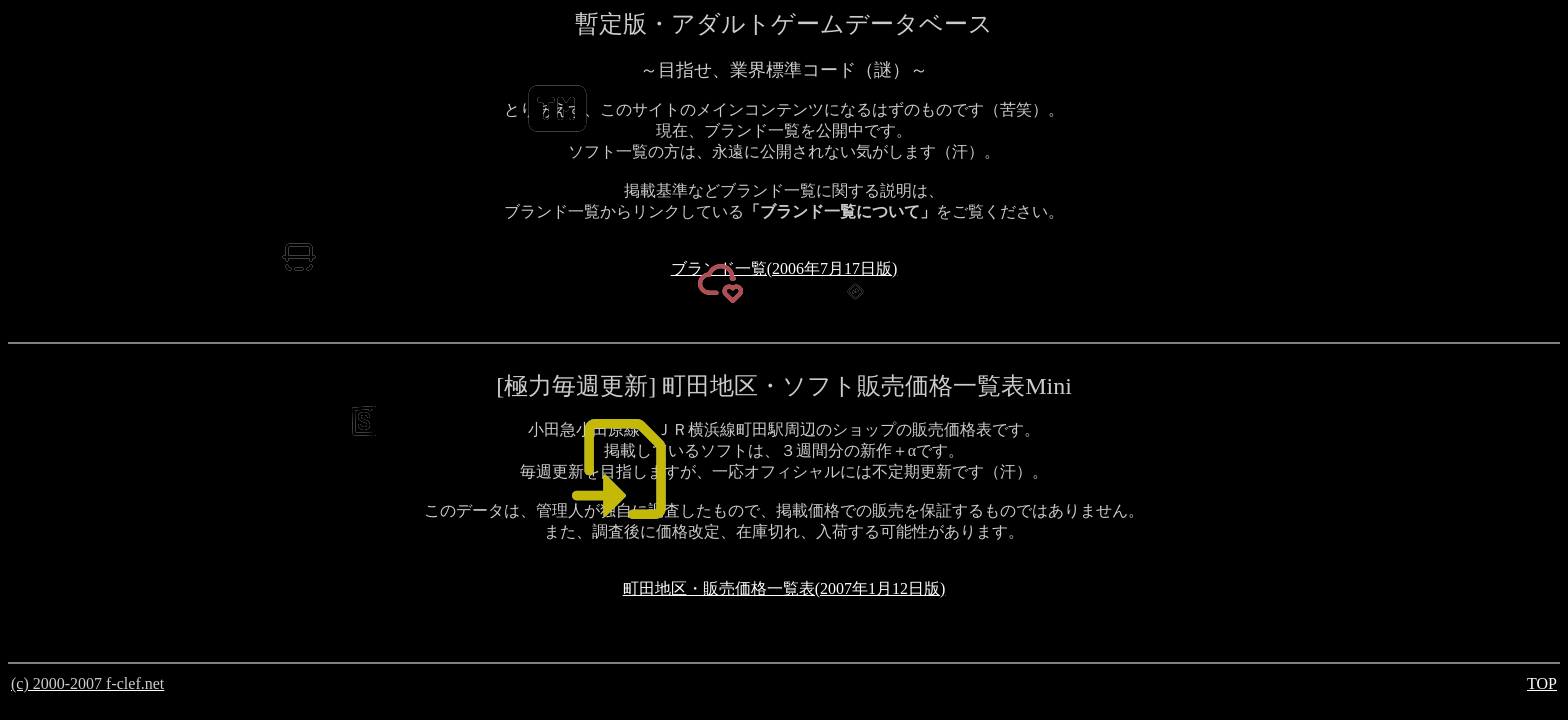 This screenshot has height=720, width=1568. Describe the element at coordinates (855, 291) in the screenshot. I see `indicates upcoming turn or direction change` at that location.